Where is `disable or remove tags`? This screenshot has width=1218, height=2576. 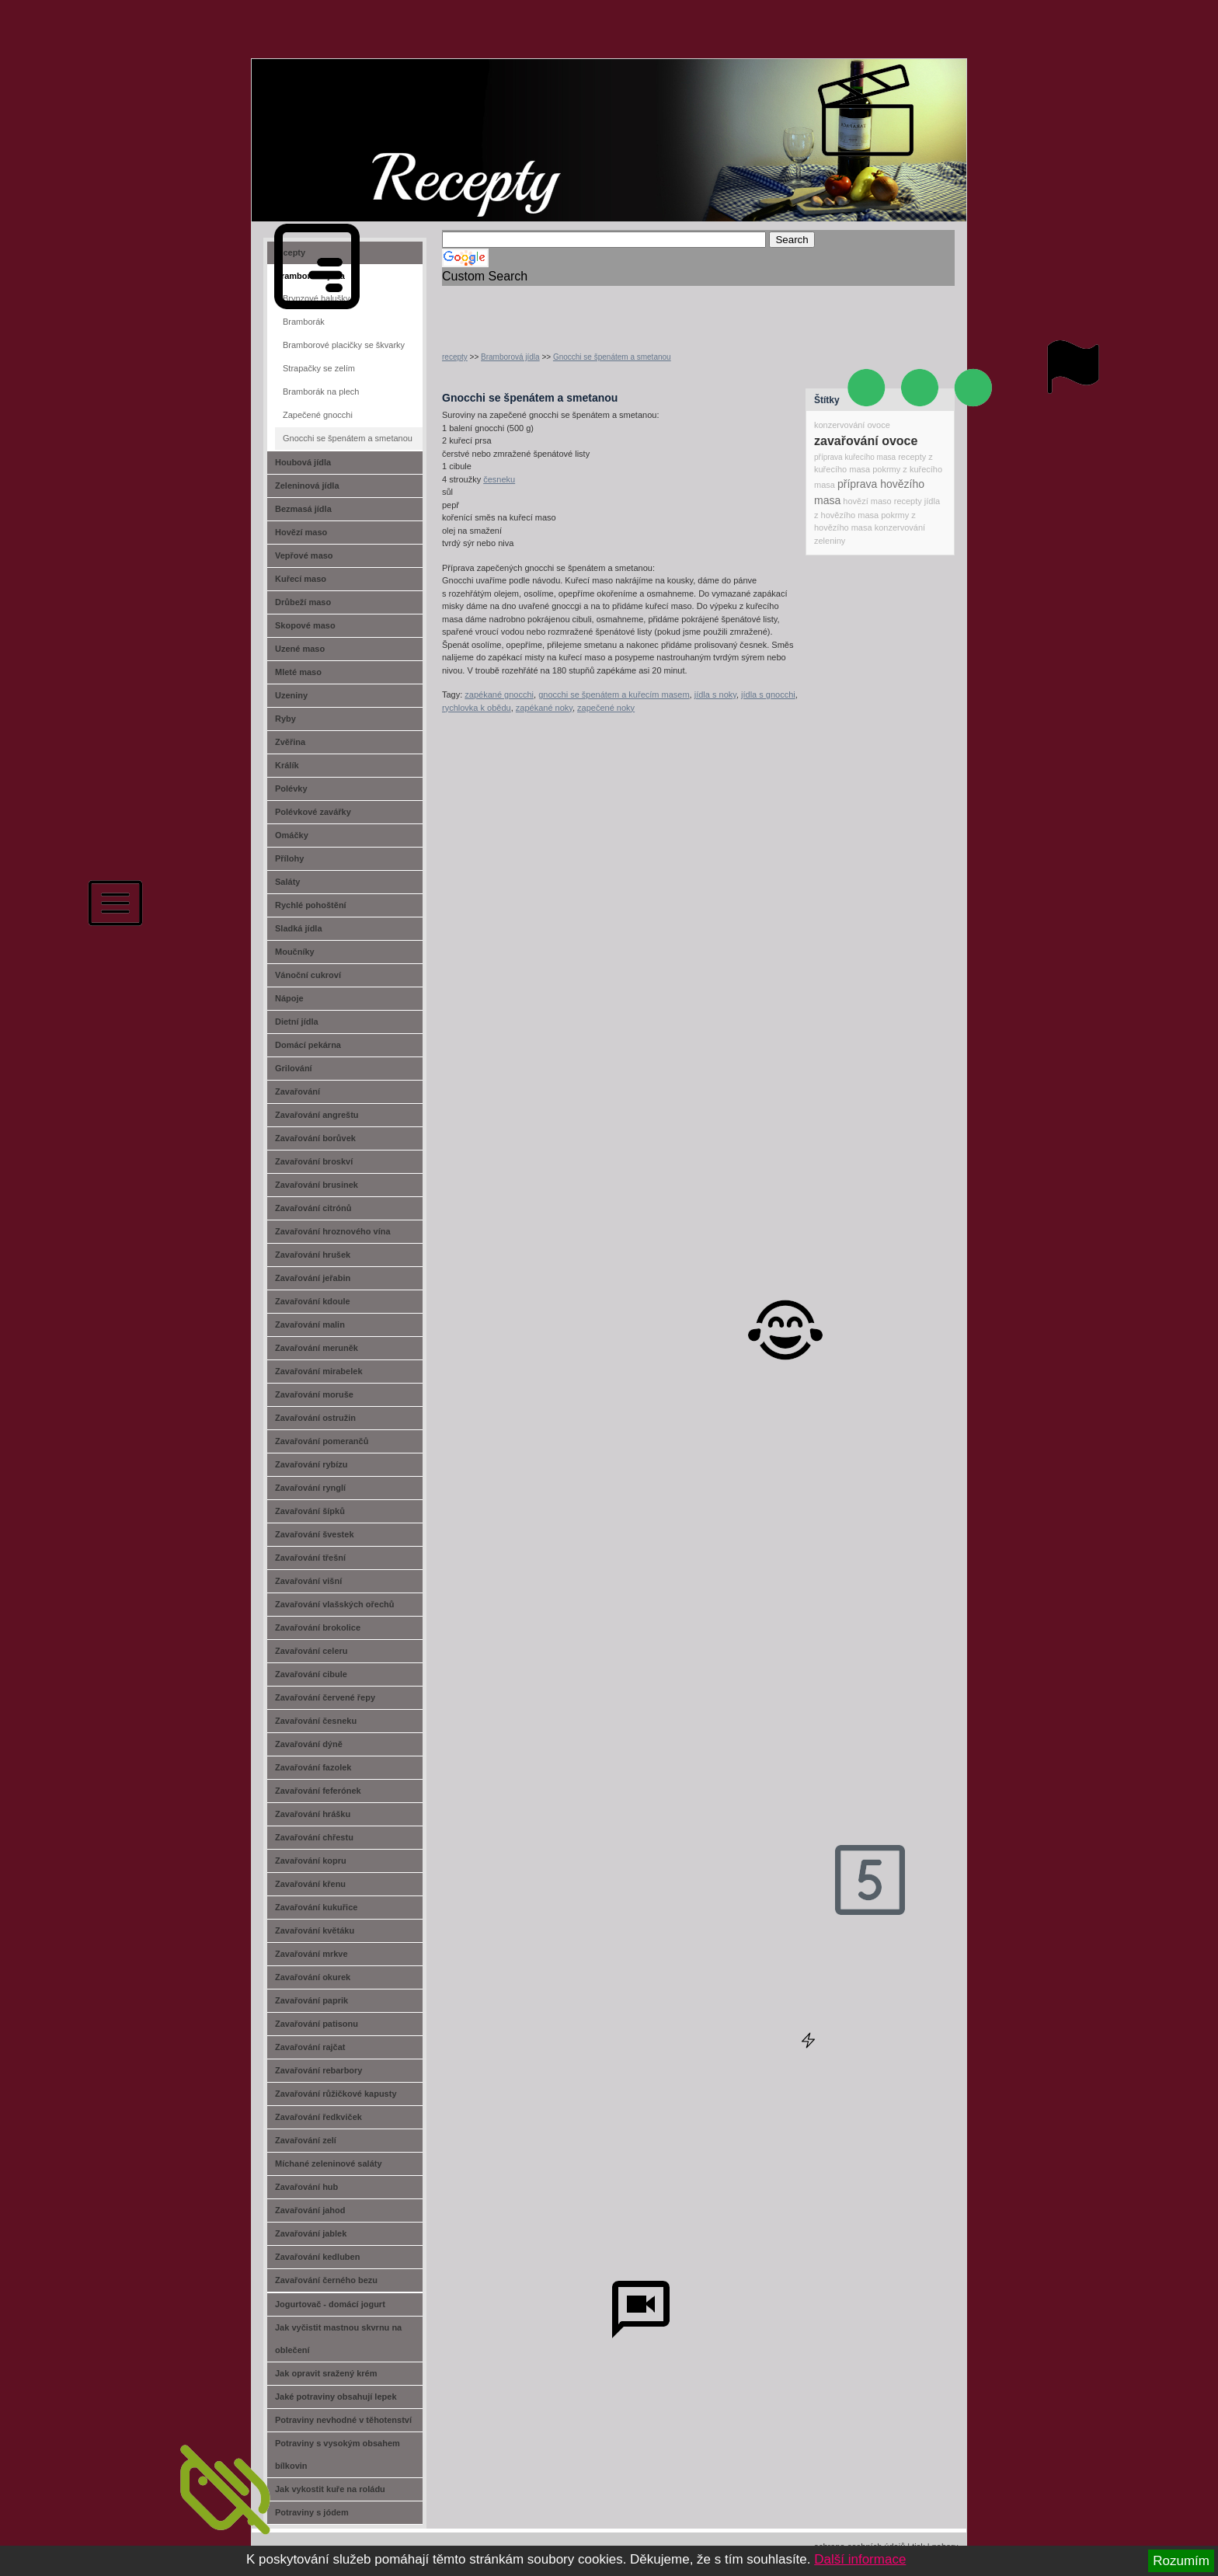 disable or remove tags is located at coordinates (225, 2490).